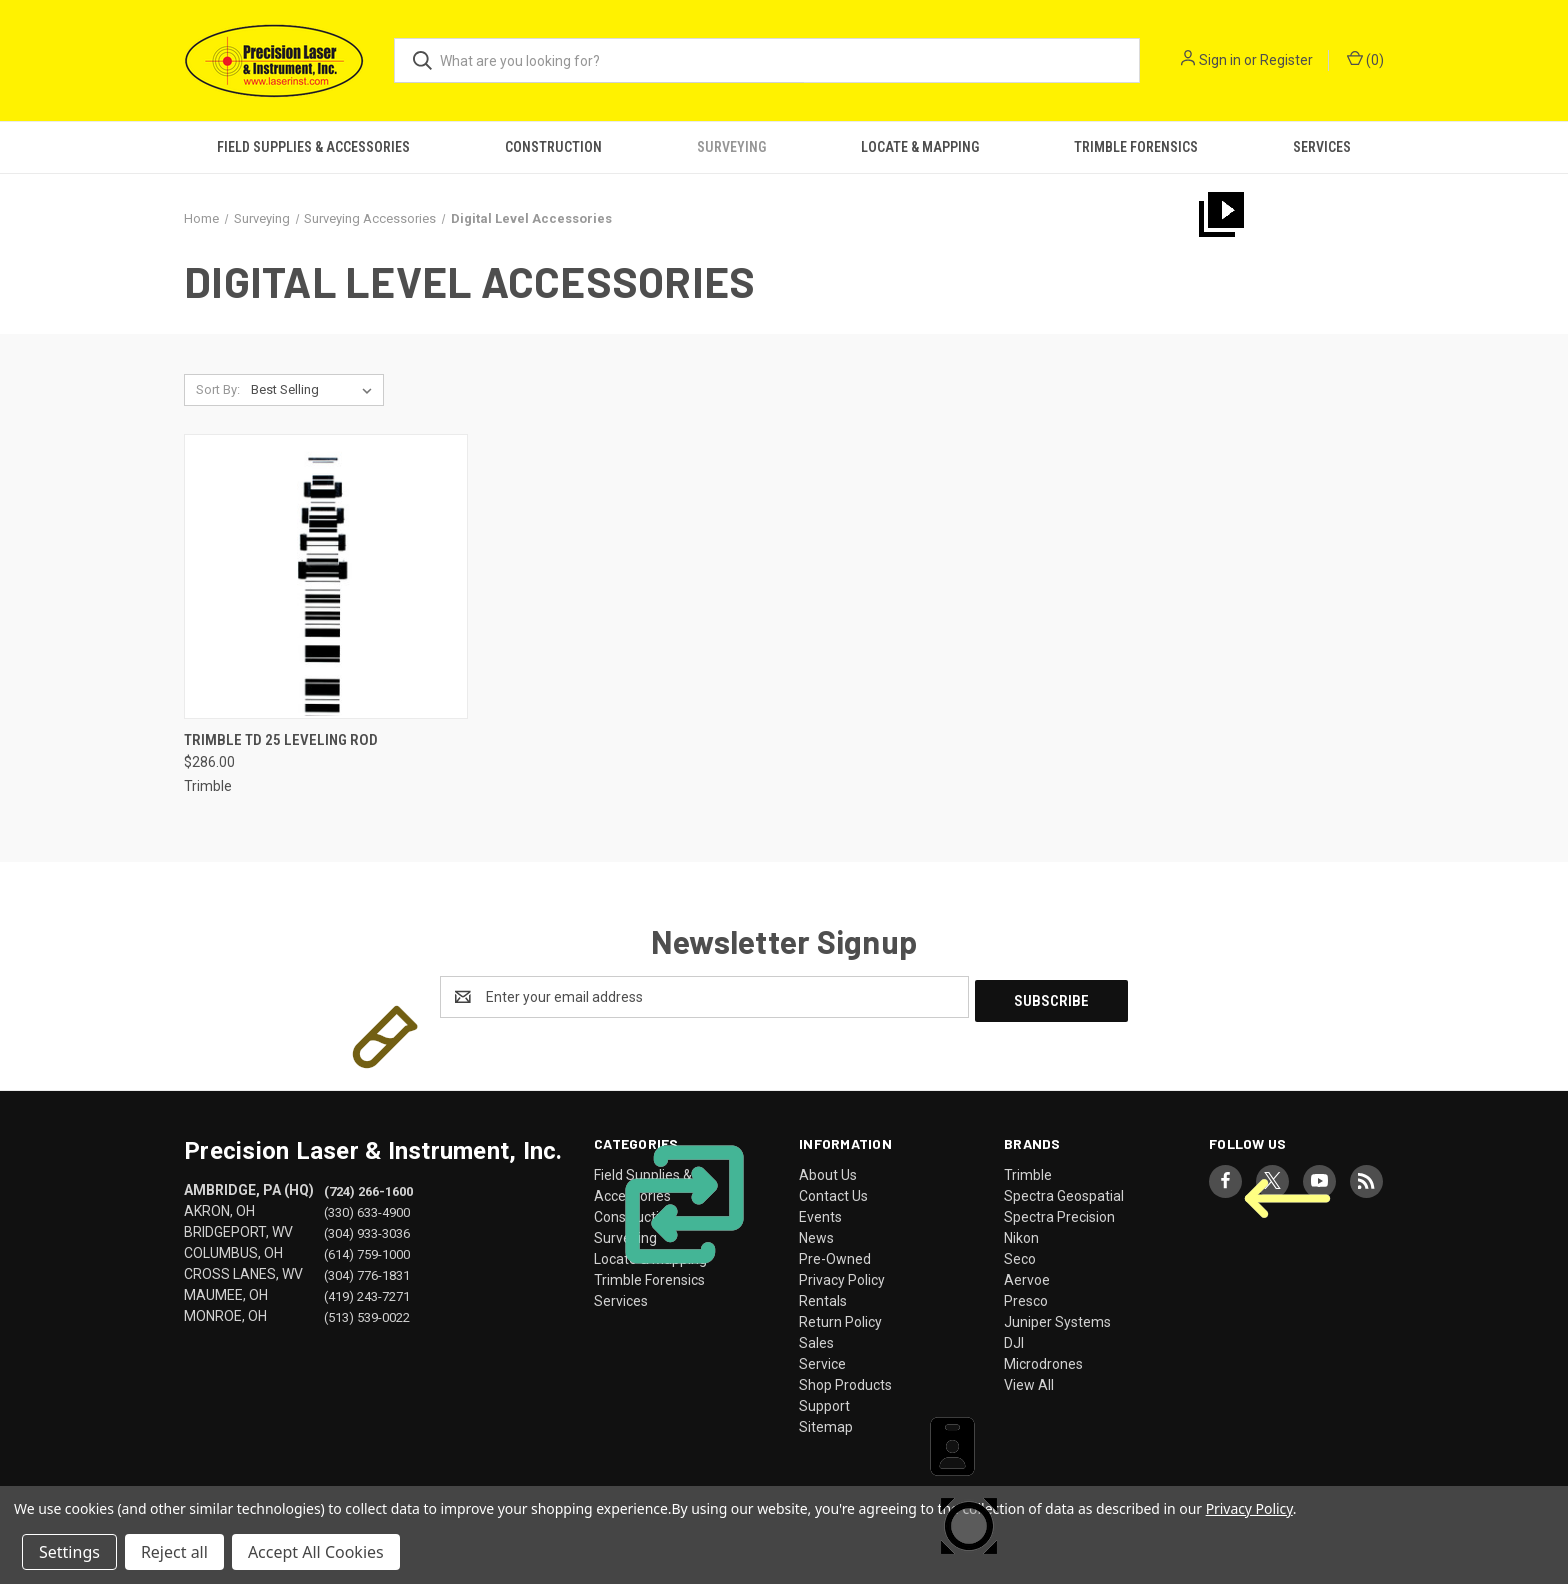 The height and width of the screenshot is (1584, 1568). What do you see at coordinates (1287, 1198) in the screenshot?
I see `move item to the left` at bounding box center [1287, 1198].